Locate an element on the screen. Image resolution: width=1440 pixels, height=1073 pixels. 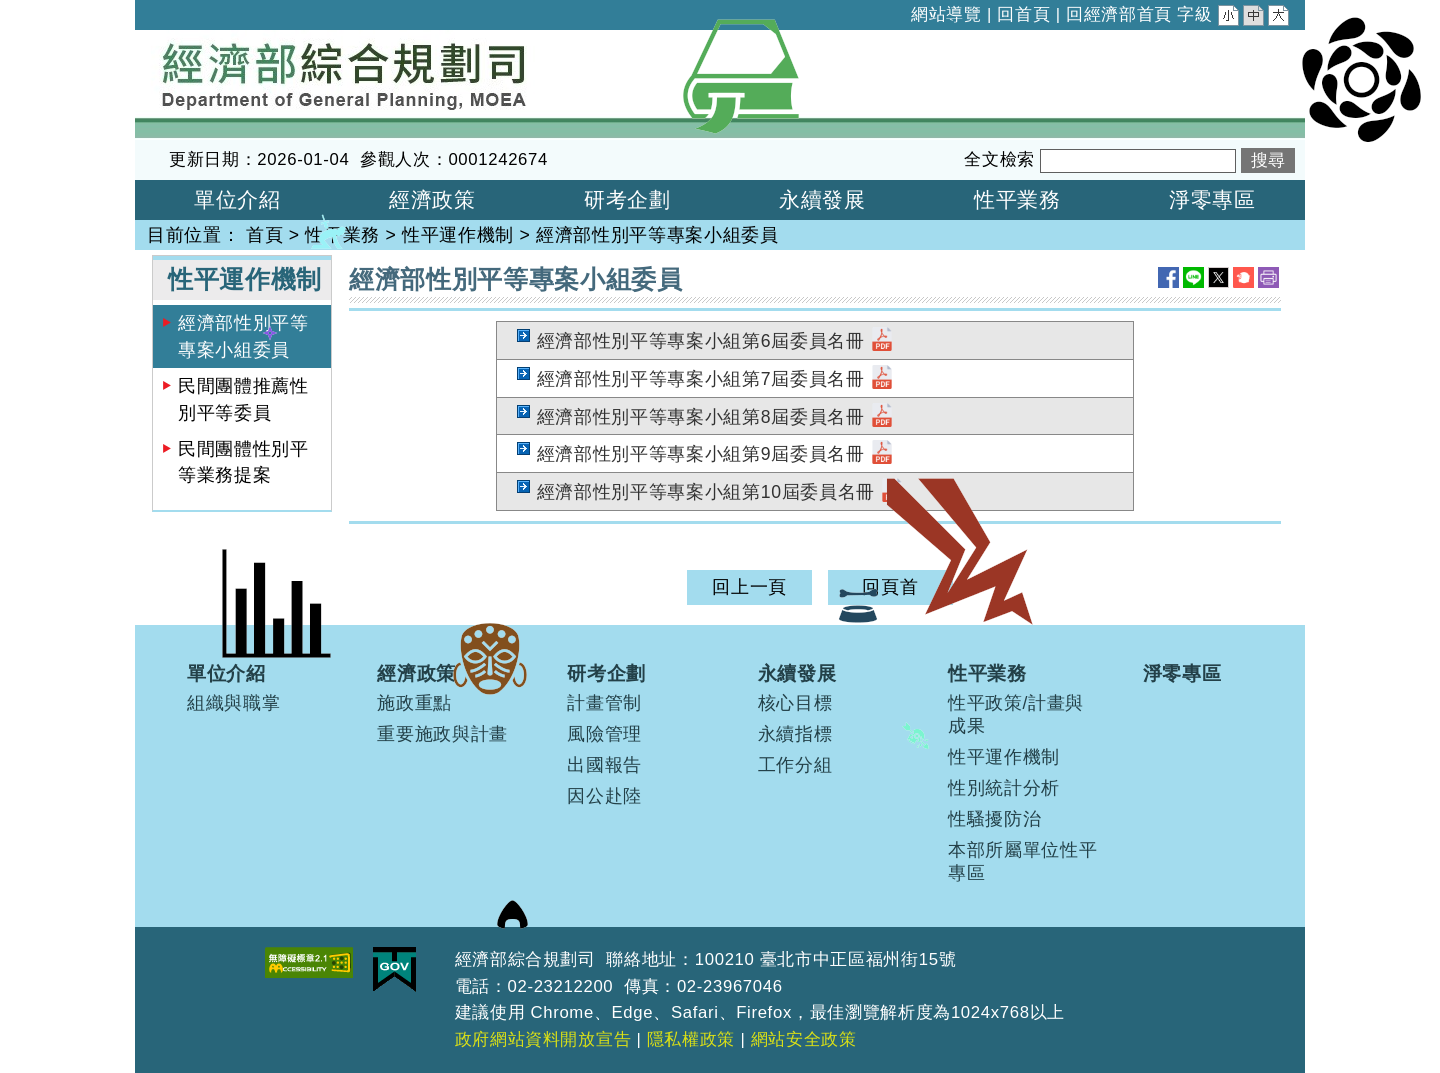
view statistical data or analytics is located at coordinates (276, 603).